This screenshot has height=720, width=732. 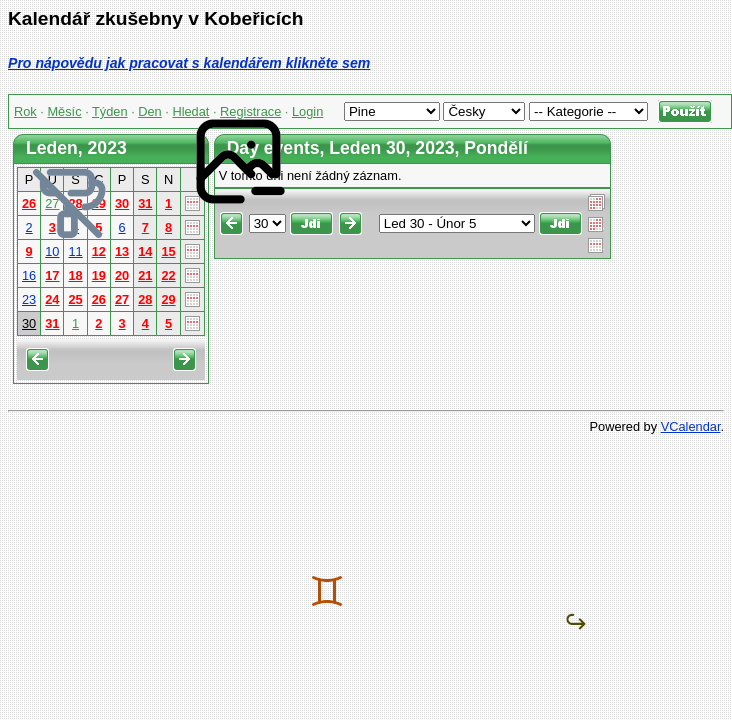 What do you see at coordinates (576, 620) in the screenshot?
I see `go forward or navigate to next page` at bounding box center [576, 620].